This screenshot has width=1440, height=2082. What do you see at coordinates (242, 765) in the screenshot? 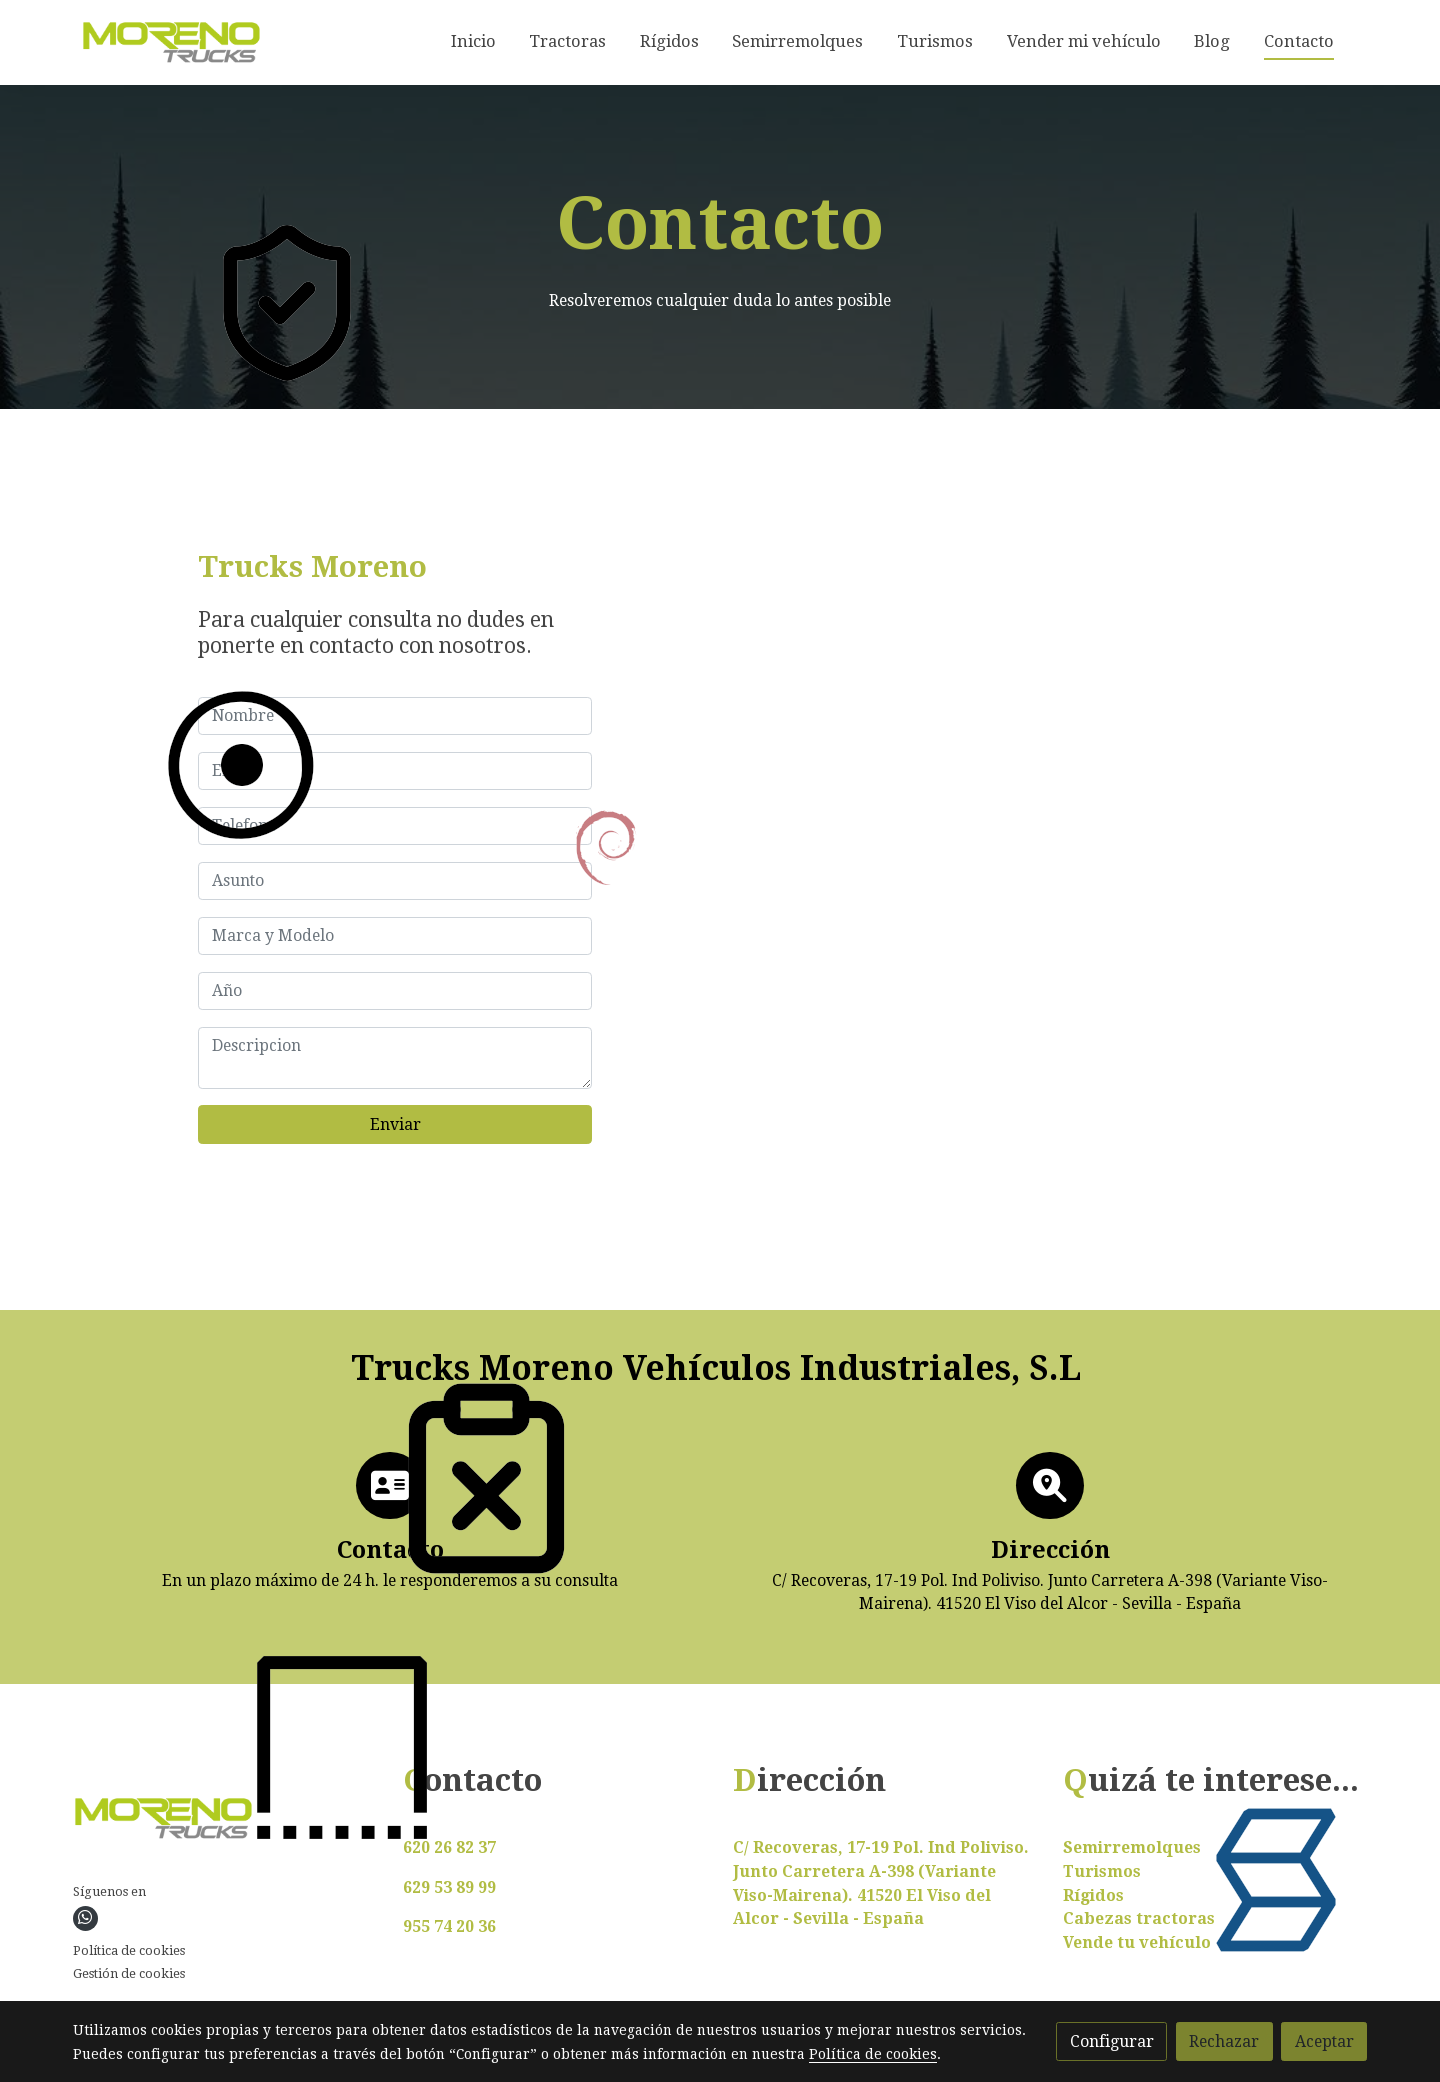
I see `start recording audio or video` at bounding box center [242, 765].